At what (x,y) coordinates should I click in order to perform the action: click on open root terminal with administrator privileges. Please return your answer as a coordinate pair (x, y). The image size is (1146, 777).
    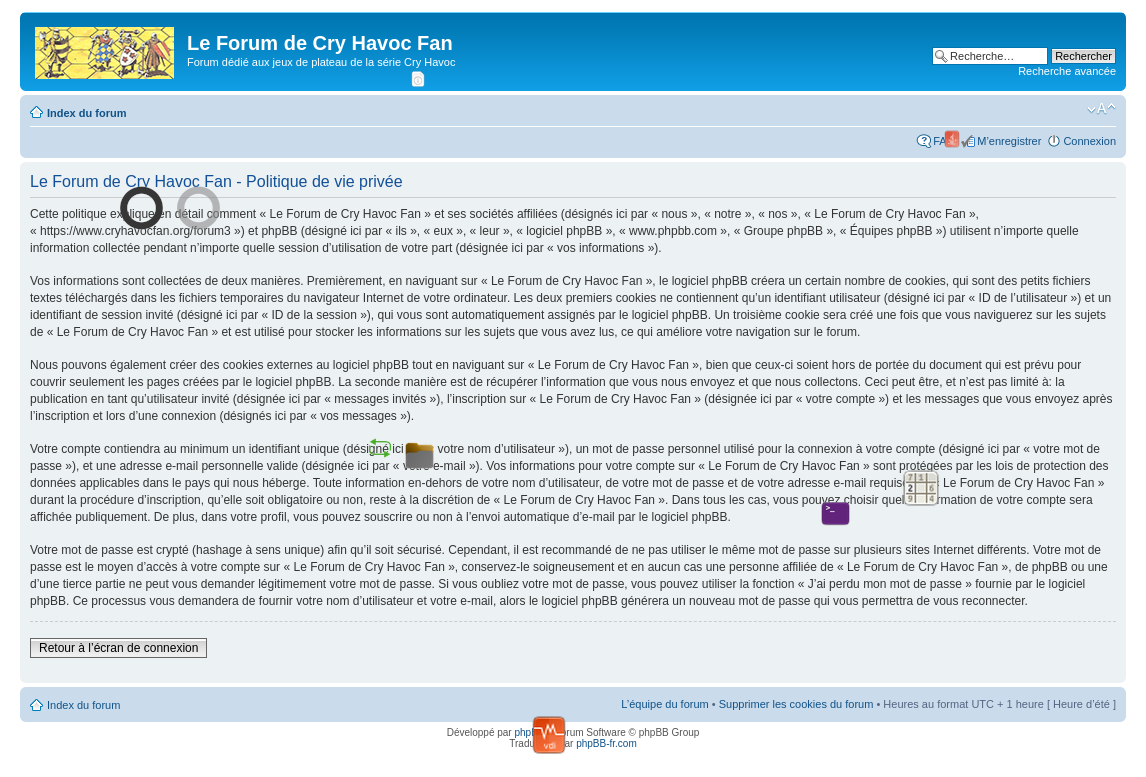
    Looking at the image, I should click on (835, 513).